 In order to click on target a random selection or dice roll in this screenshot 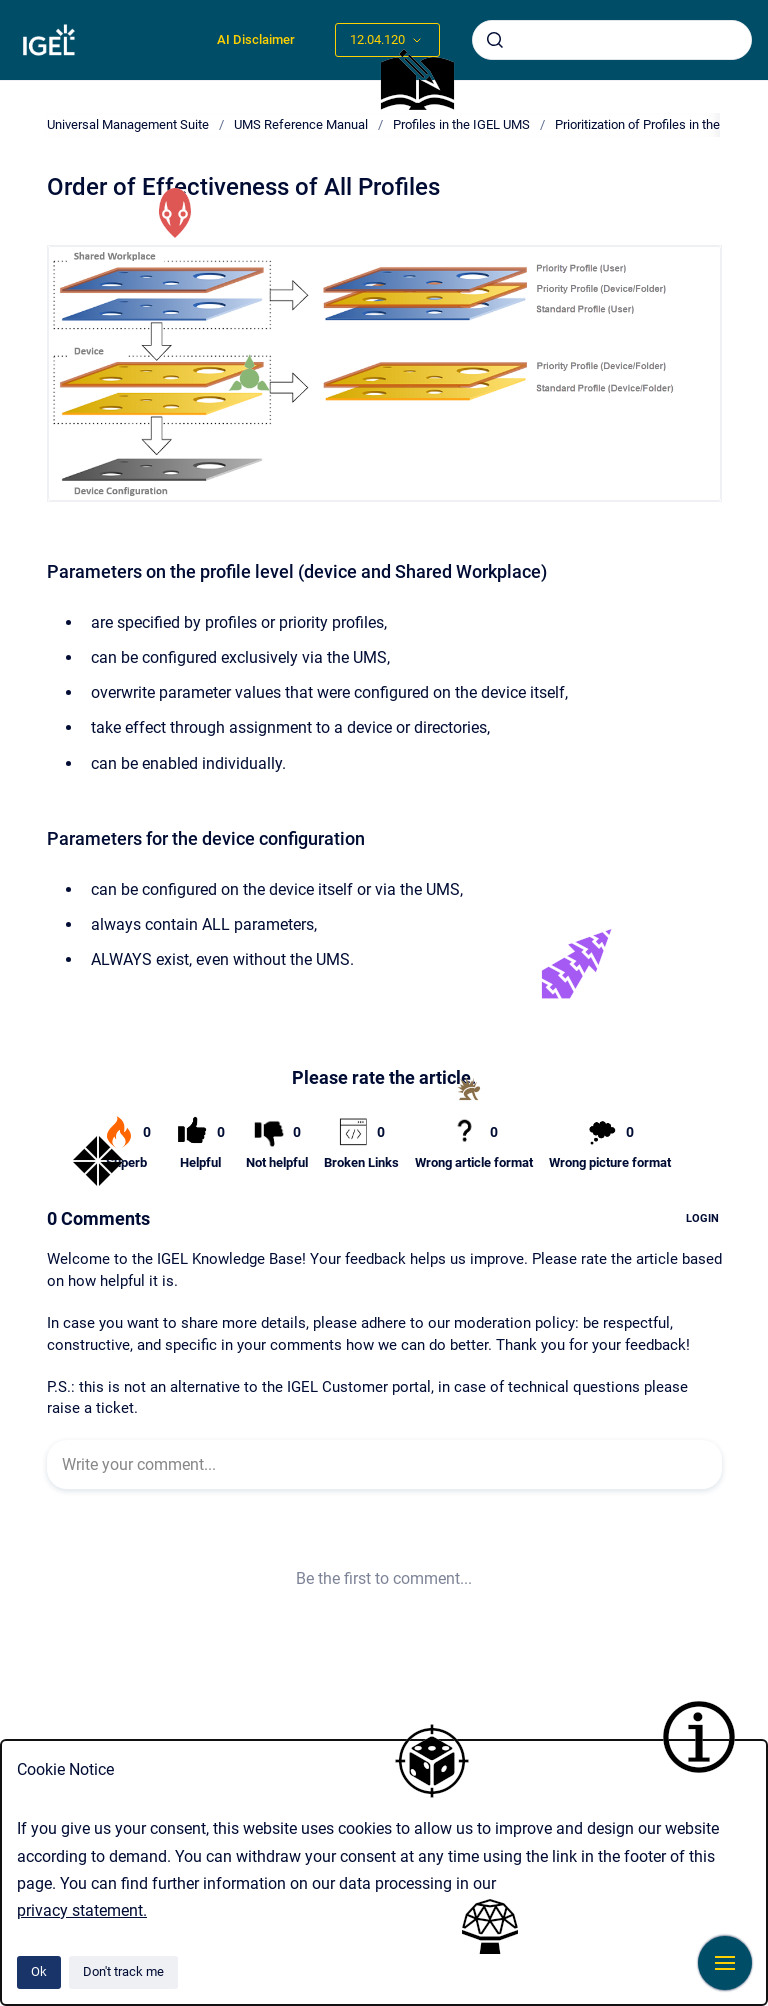, I will do `click(432, 1761)`.